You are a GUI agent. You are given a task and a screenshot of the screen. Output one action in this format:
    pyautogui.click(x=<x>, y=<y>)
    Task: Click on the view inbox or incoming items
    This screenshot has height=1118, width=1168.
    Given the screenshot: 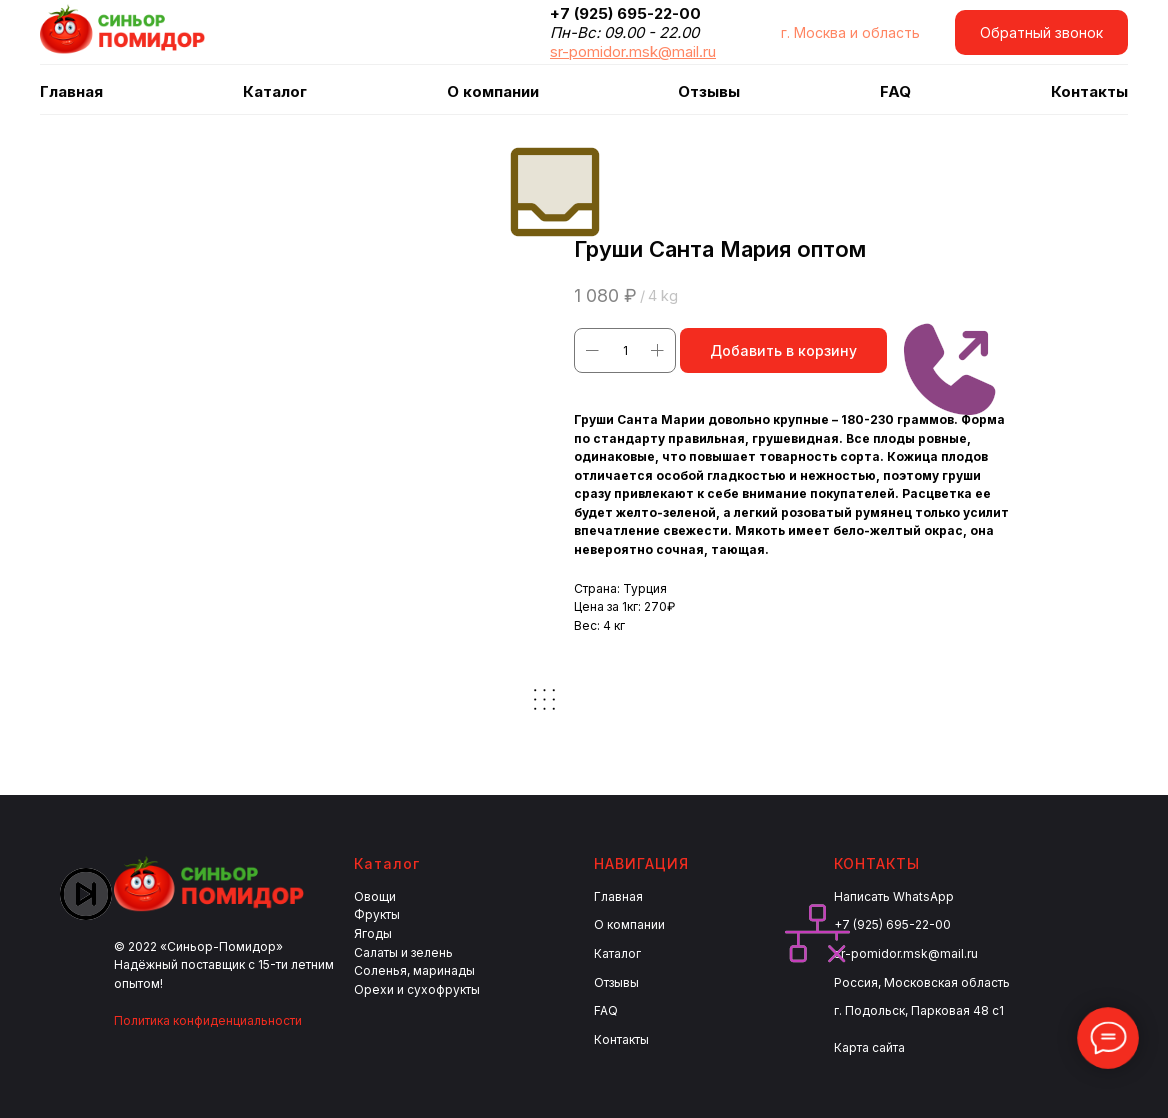 What is the action you would take?
    pyautogui.click(x=555, y=192)
    